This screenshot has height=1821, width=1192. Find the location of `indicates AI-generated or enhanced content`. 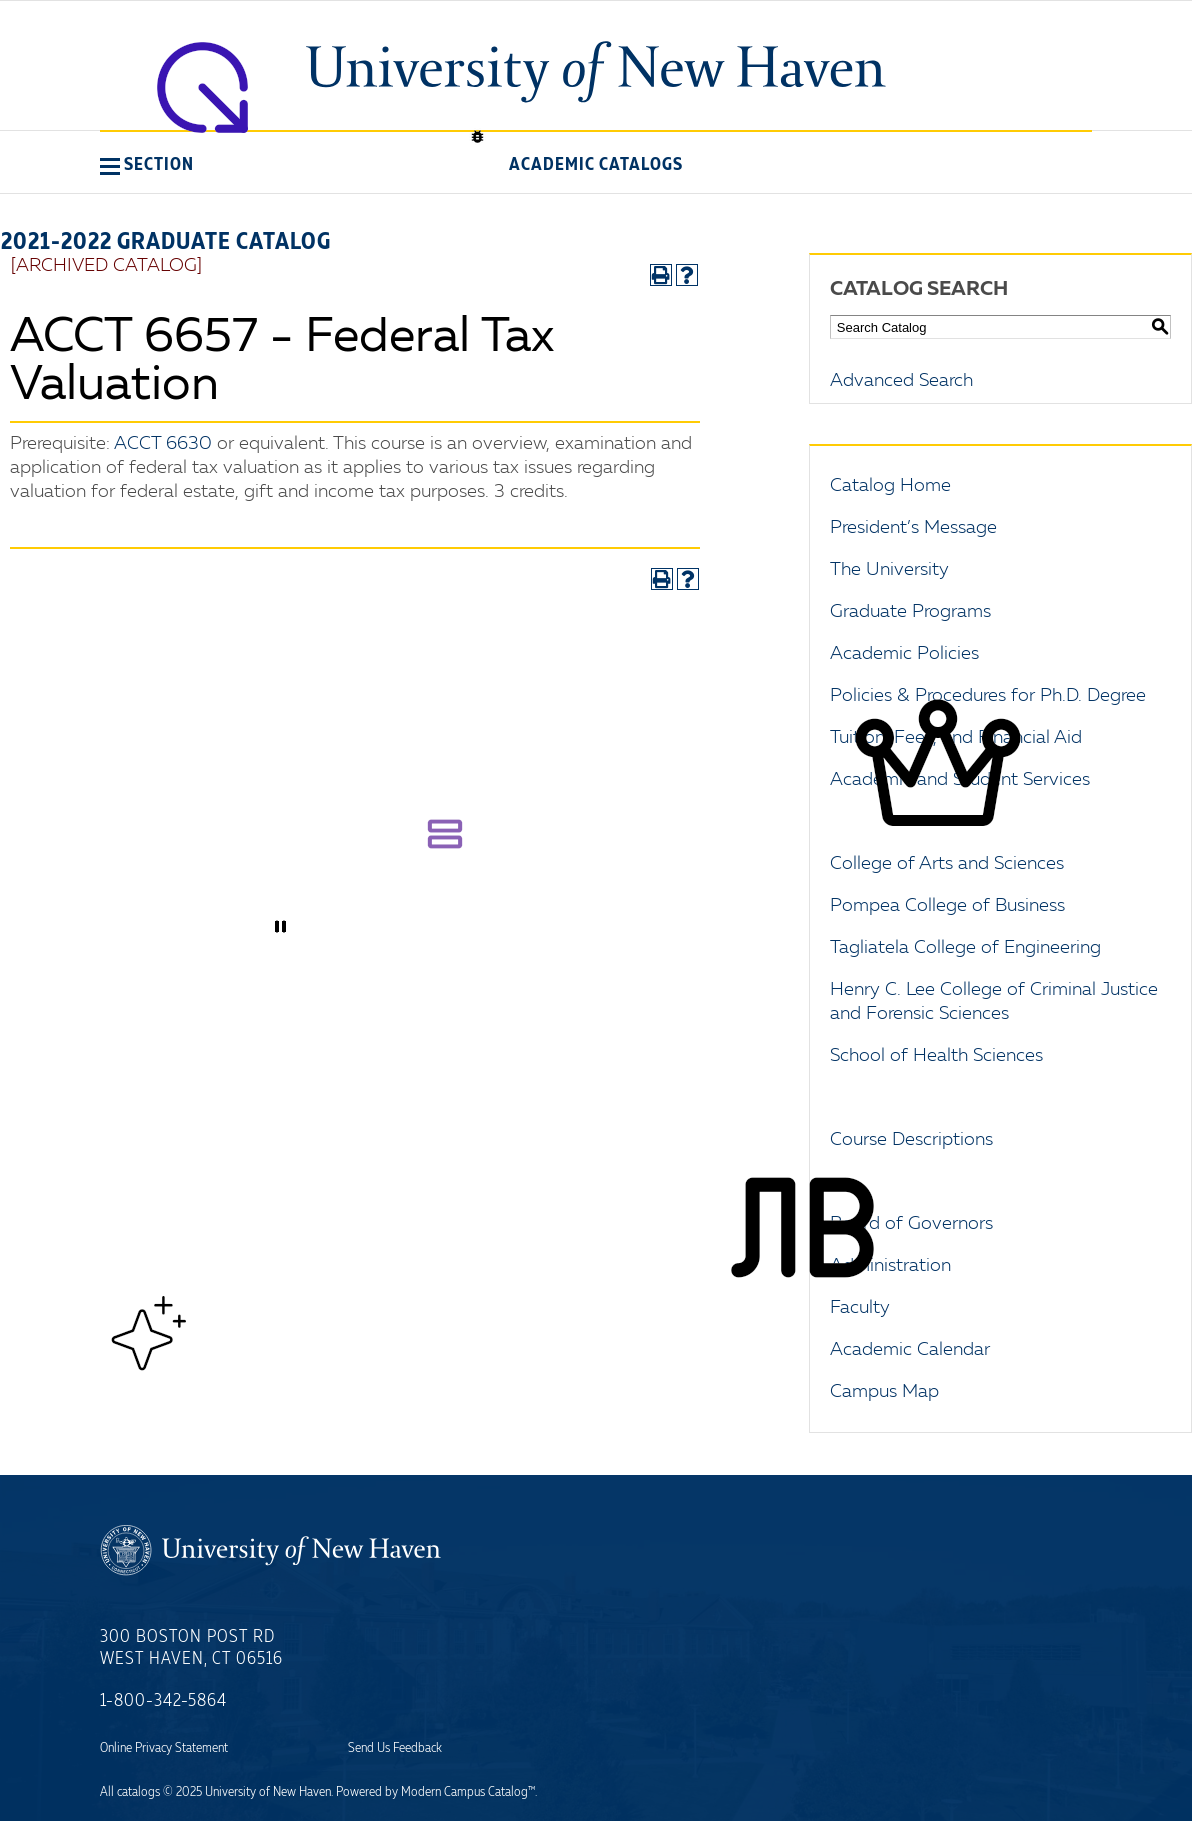

indicates AI-generated or enhanced content is located at coordinates (147, 1334).